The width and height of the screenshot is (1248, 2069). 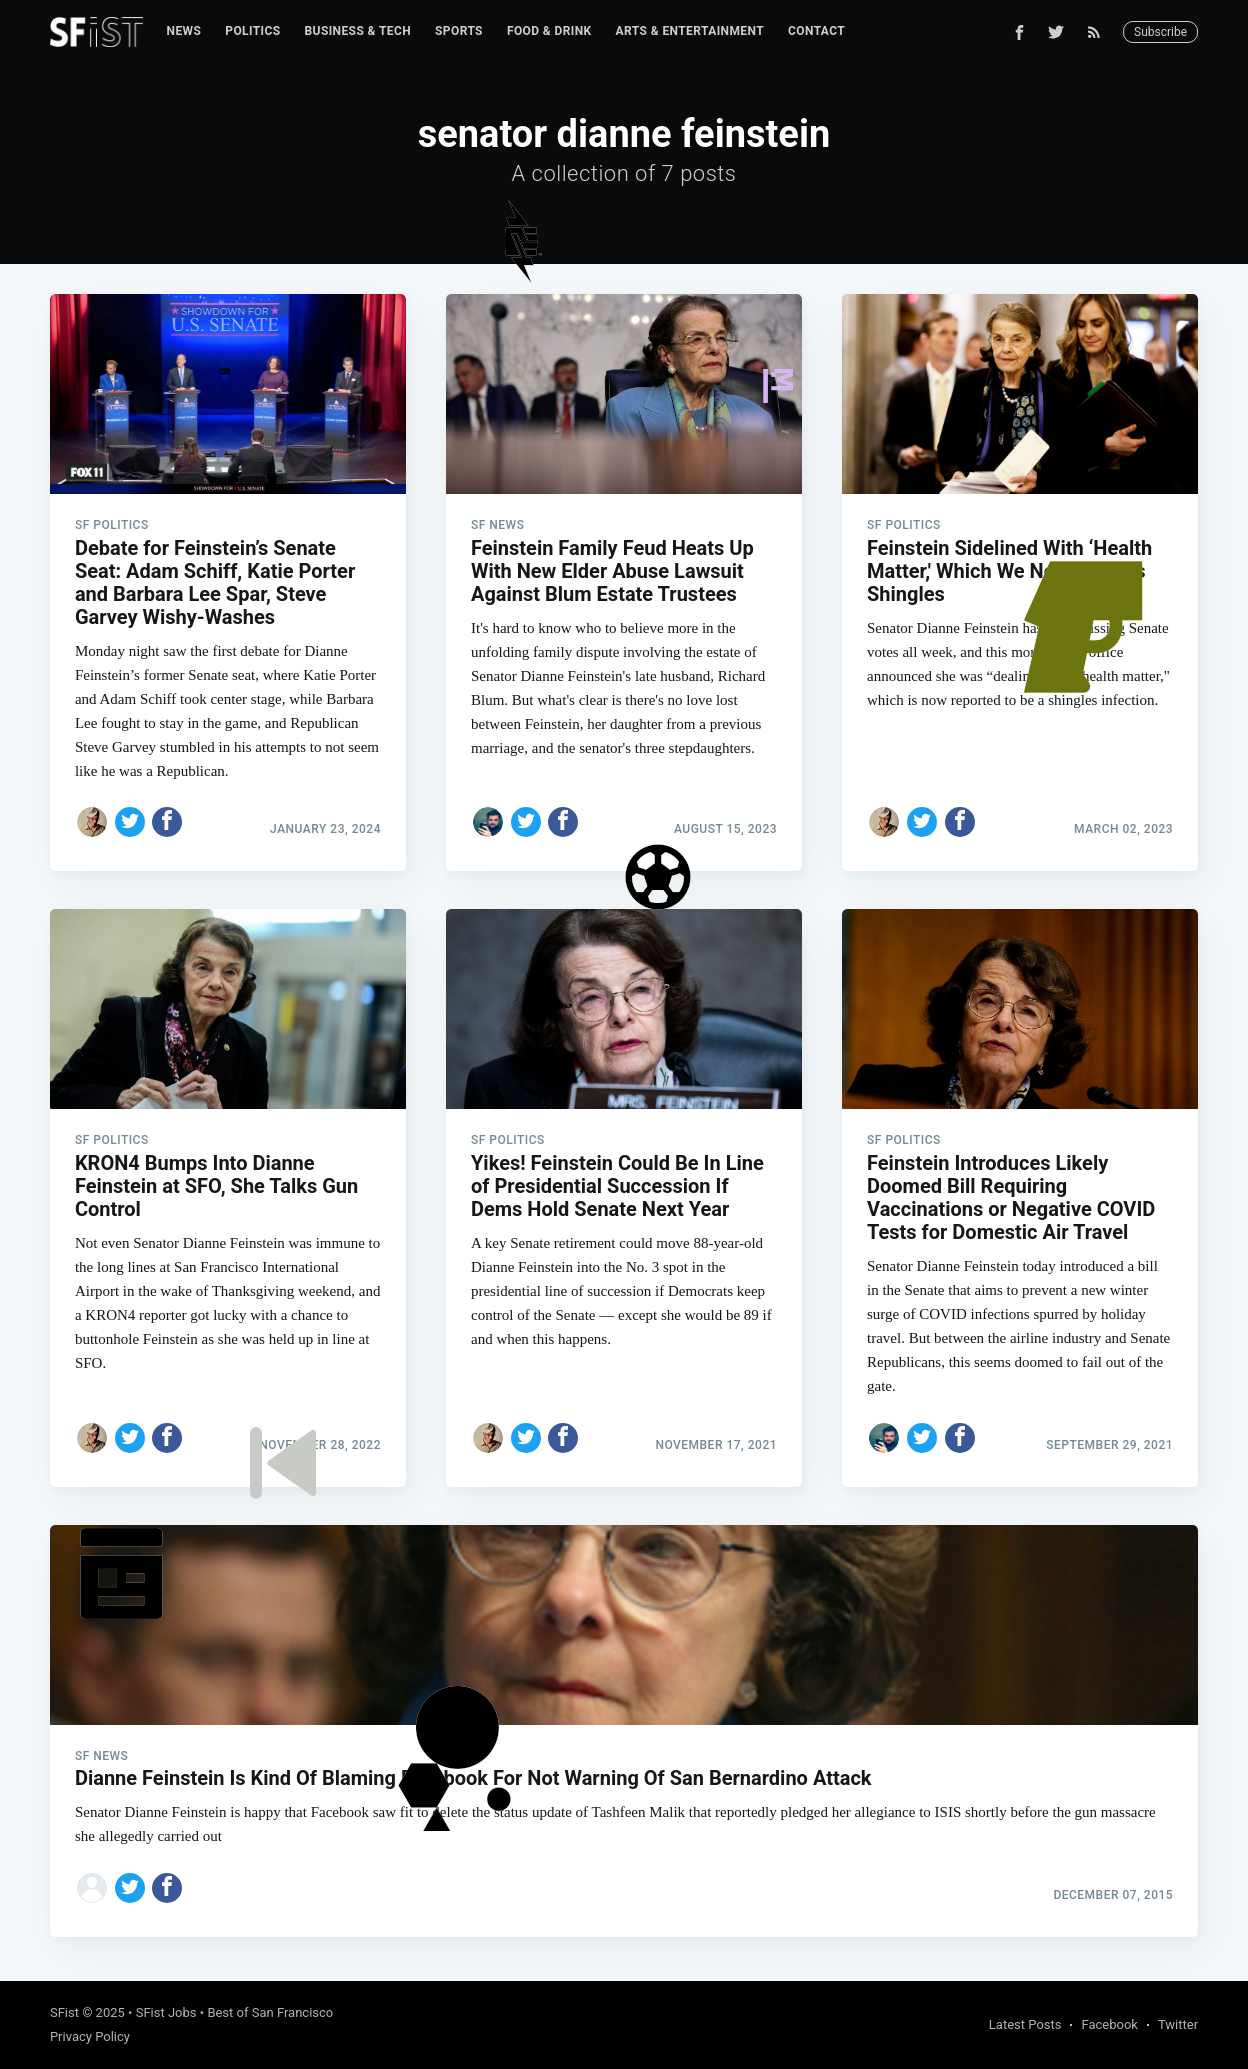 What do you see at coordinates (523, 241) in the screenshot?
I see `pantheon website hosting platform logo` at bounding box center [523, 241].